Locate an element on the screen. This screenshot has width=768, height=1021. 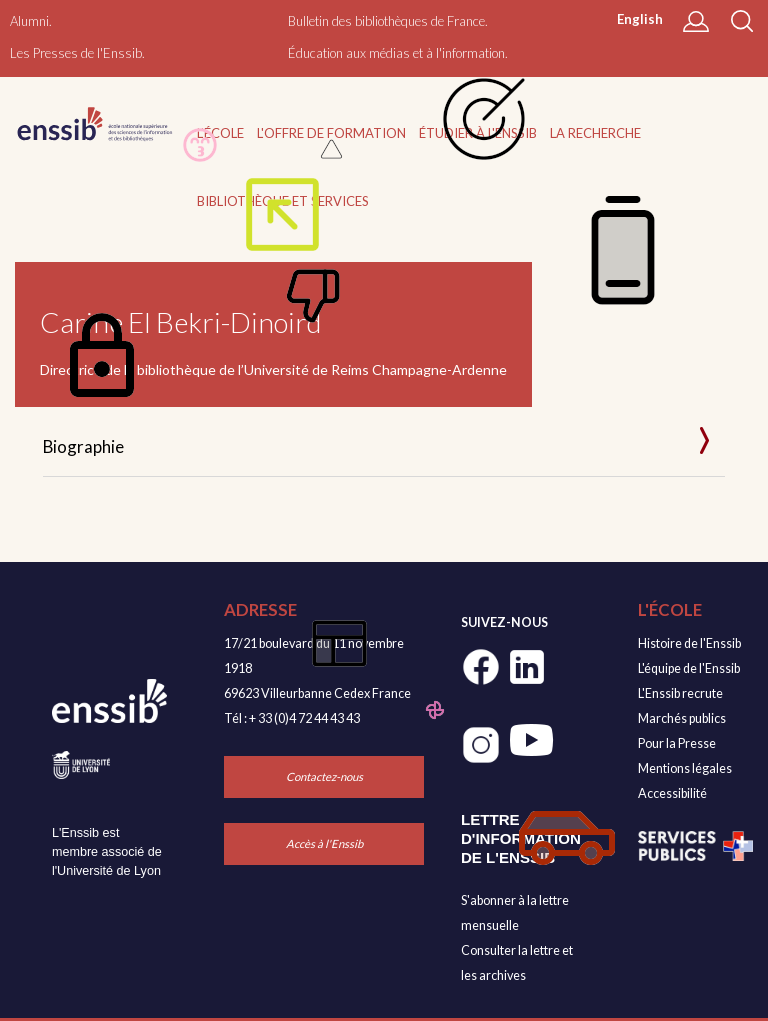
indicates low battery level is located at coordinates (623, 252).